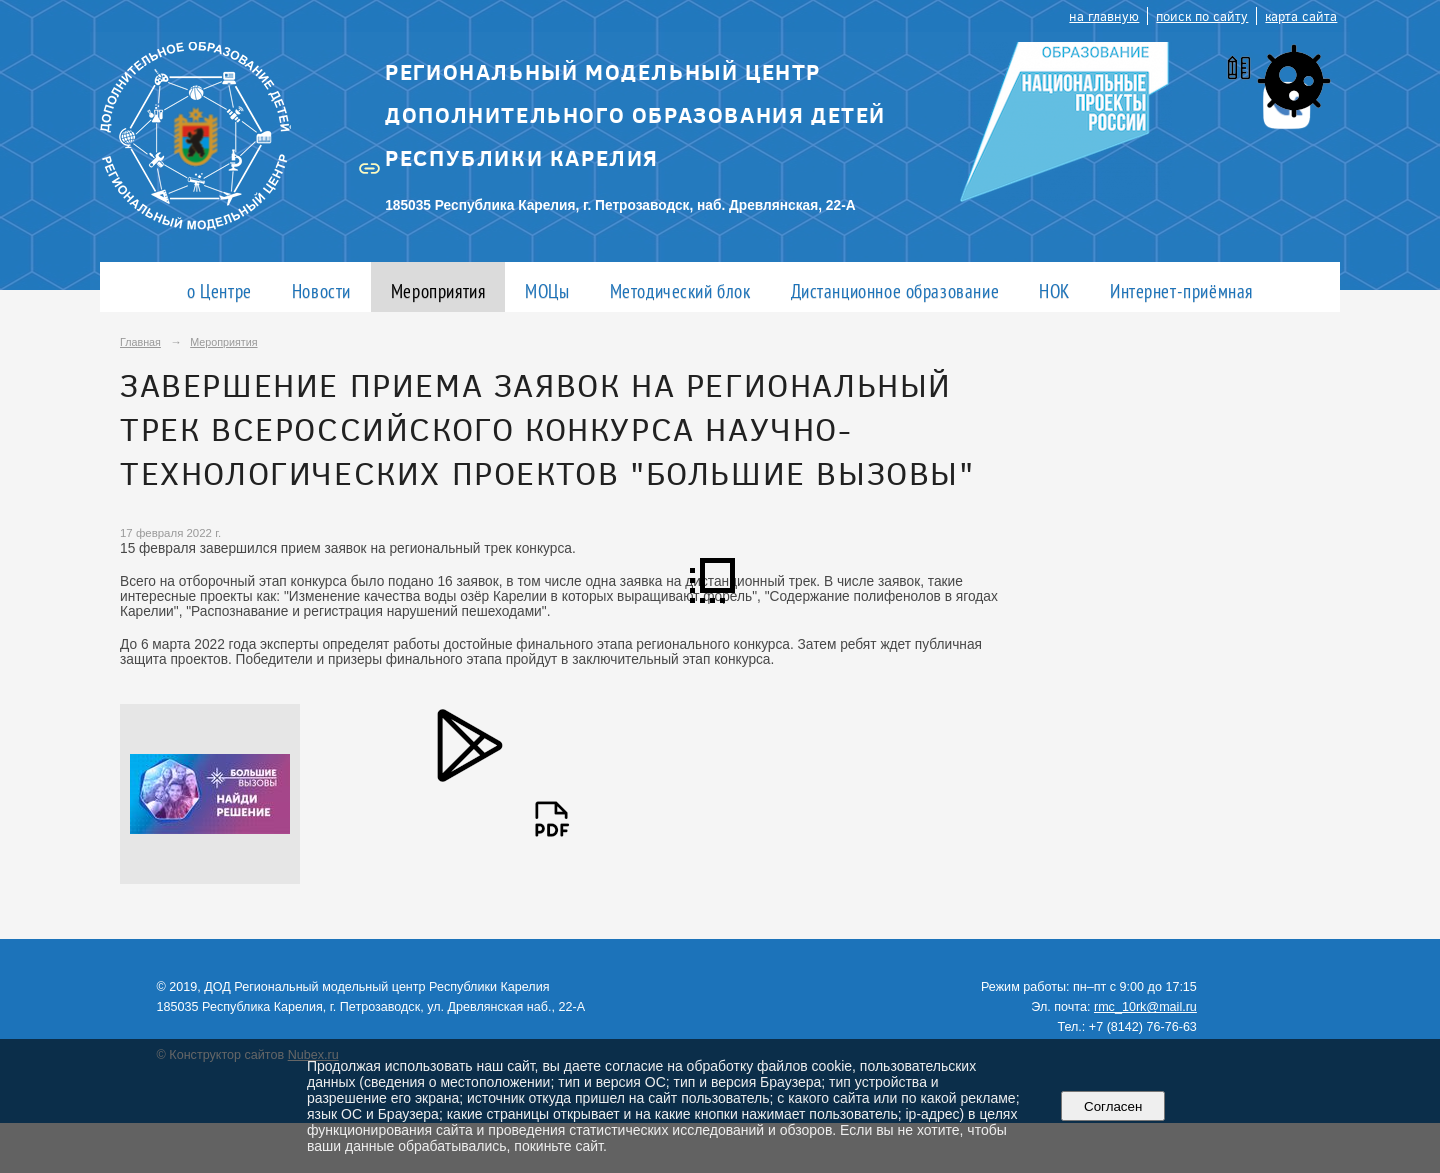 The width and height of the screenshot is (1440, 1173). I want to click on open google play store, so click(463, 745).